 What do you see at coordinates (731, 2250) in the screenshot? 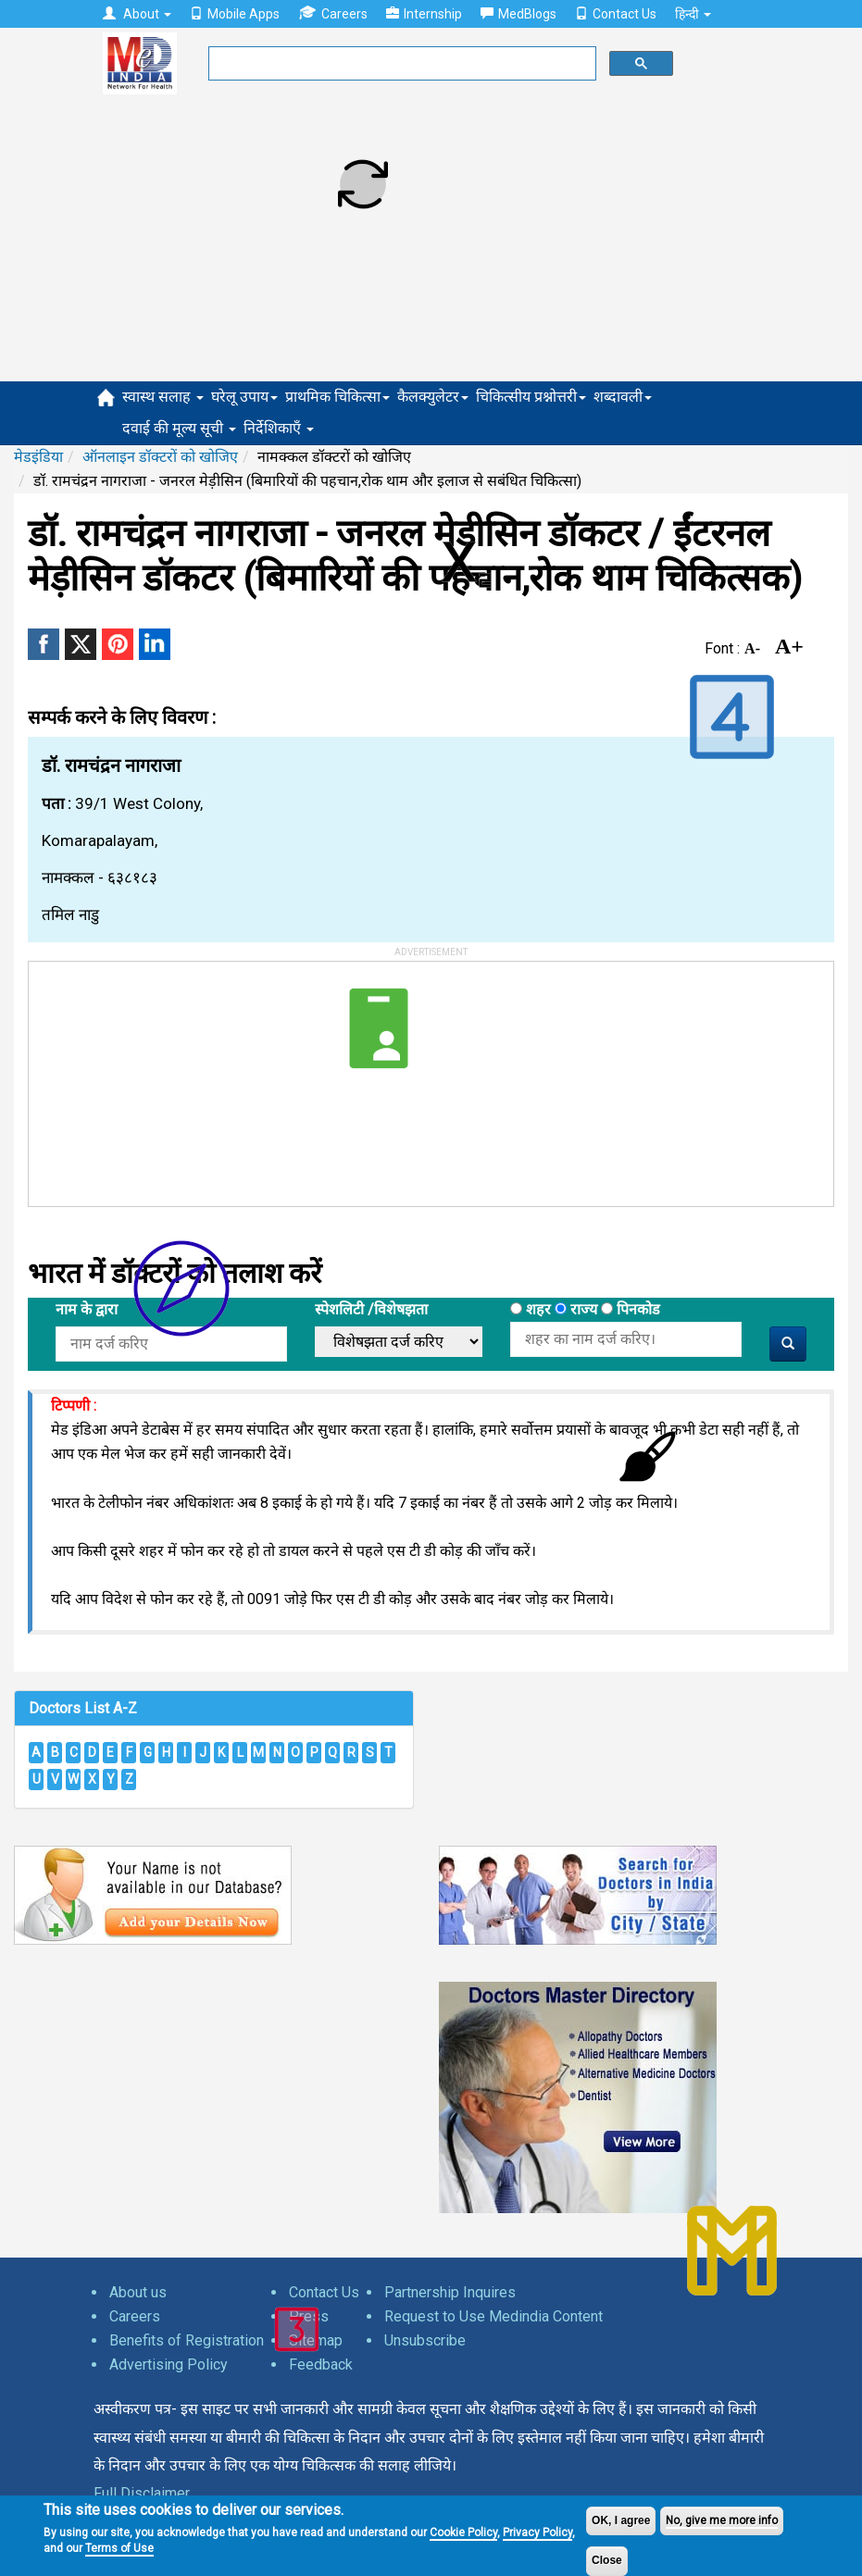
I see `open Gmail app` at bounding box center [731, 2250].